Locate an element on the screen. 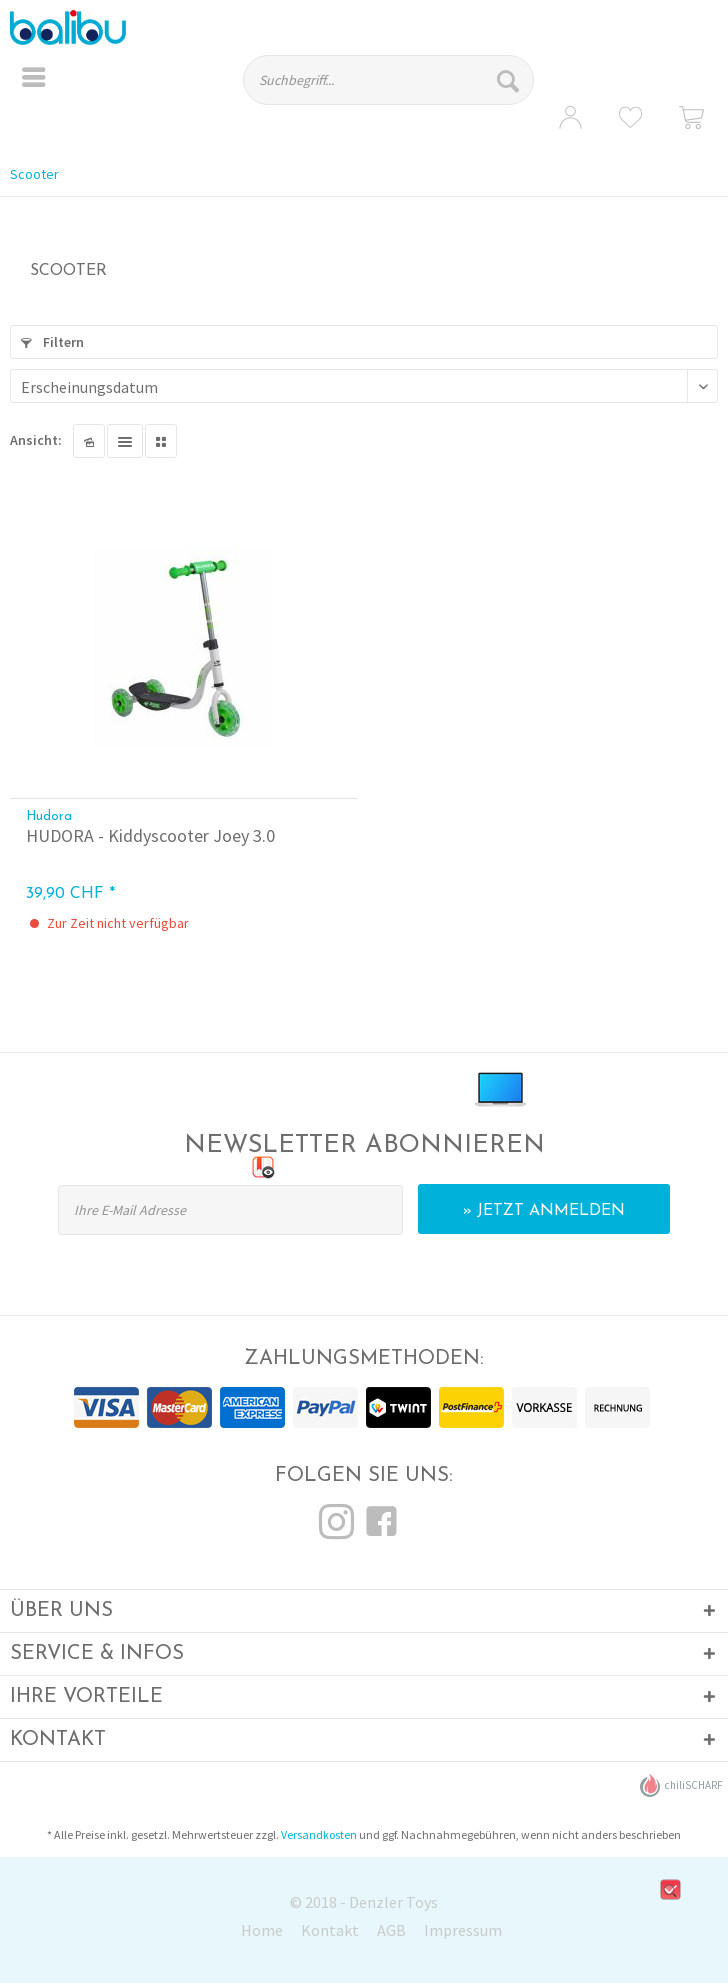  open dconf editor application is located at coordinates (670, 1889).